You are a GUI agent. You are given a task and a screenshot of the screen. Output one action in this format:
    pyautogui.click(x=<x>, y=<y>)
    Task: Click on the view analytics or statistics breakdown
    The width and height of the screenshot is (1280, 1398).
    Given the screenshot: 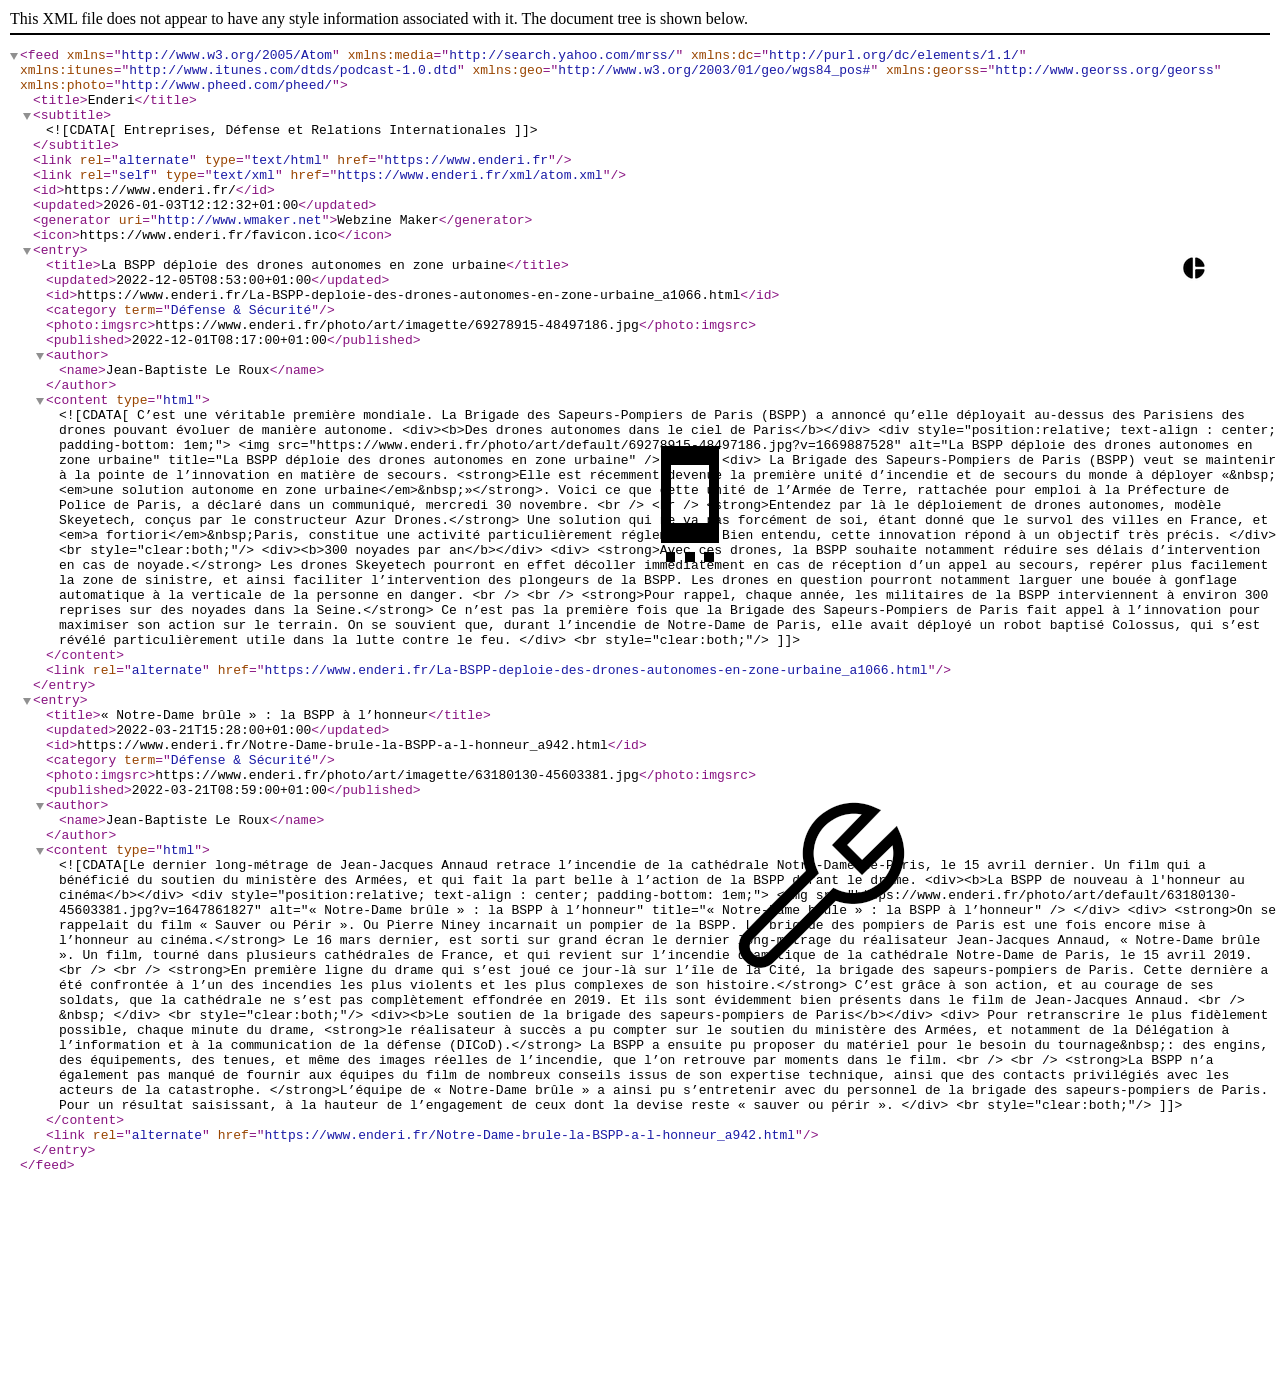 What is the action you would take?
    pyautogui.click(x=1194, y=268)
    